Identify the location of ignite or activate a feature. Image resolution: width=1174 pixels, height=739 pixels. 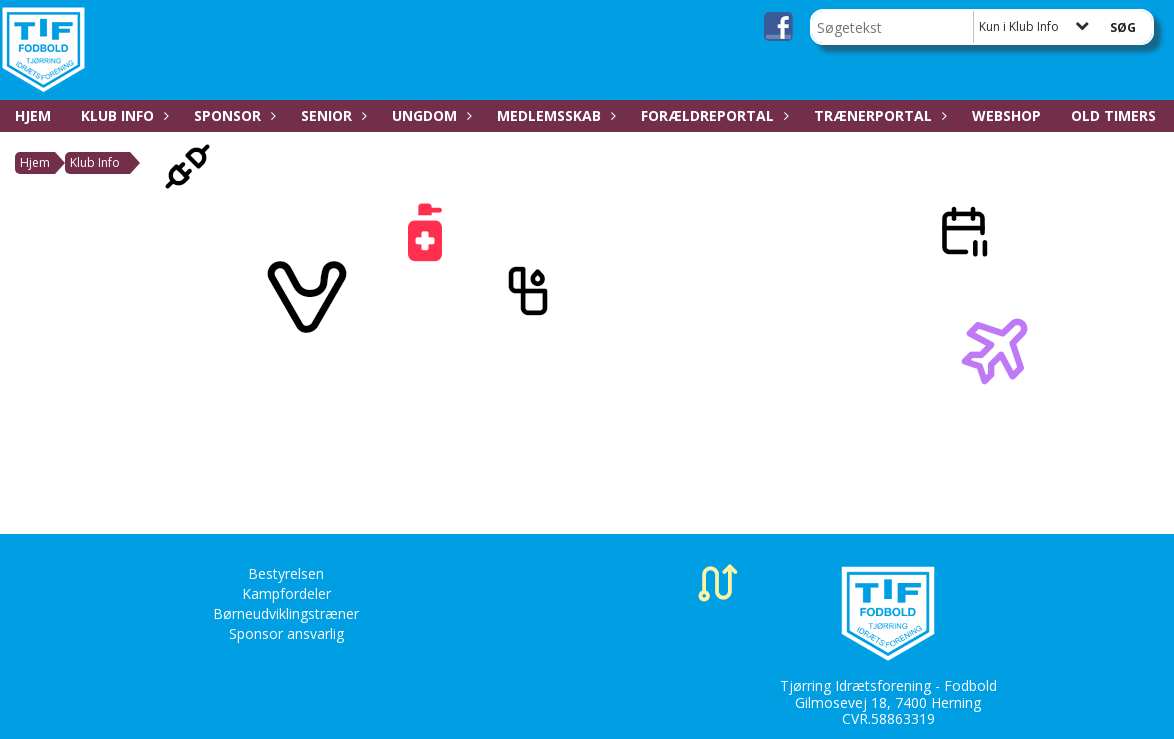
(528, 291).